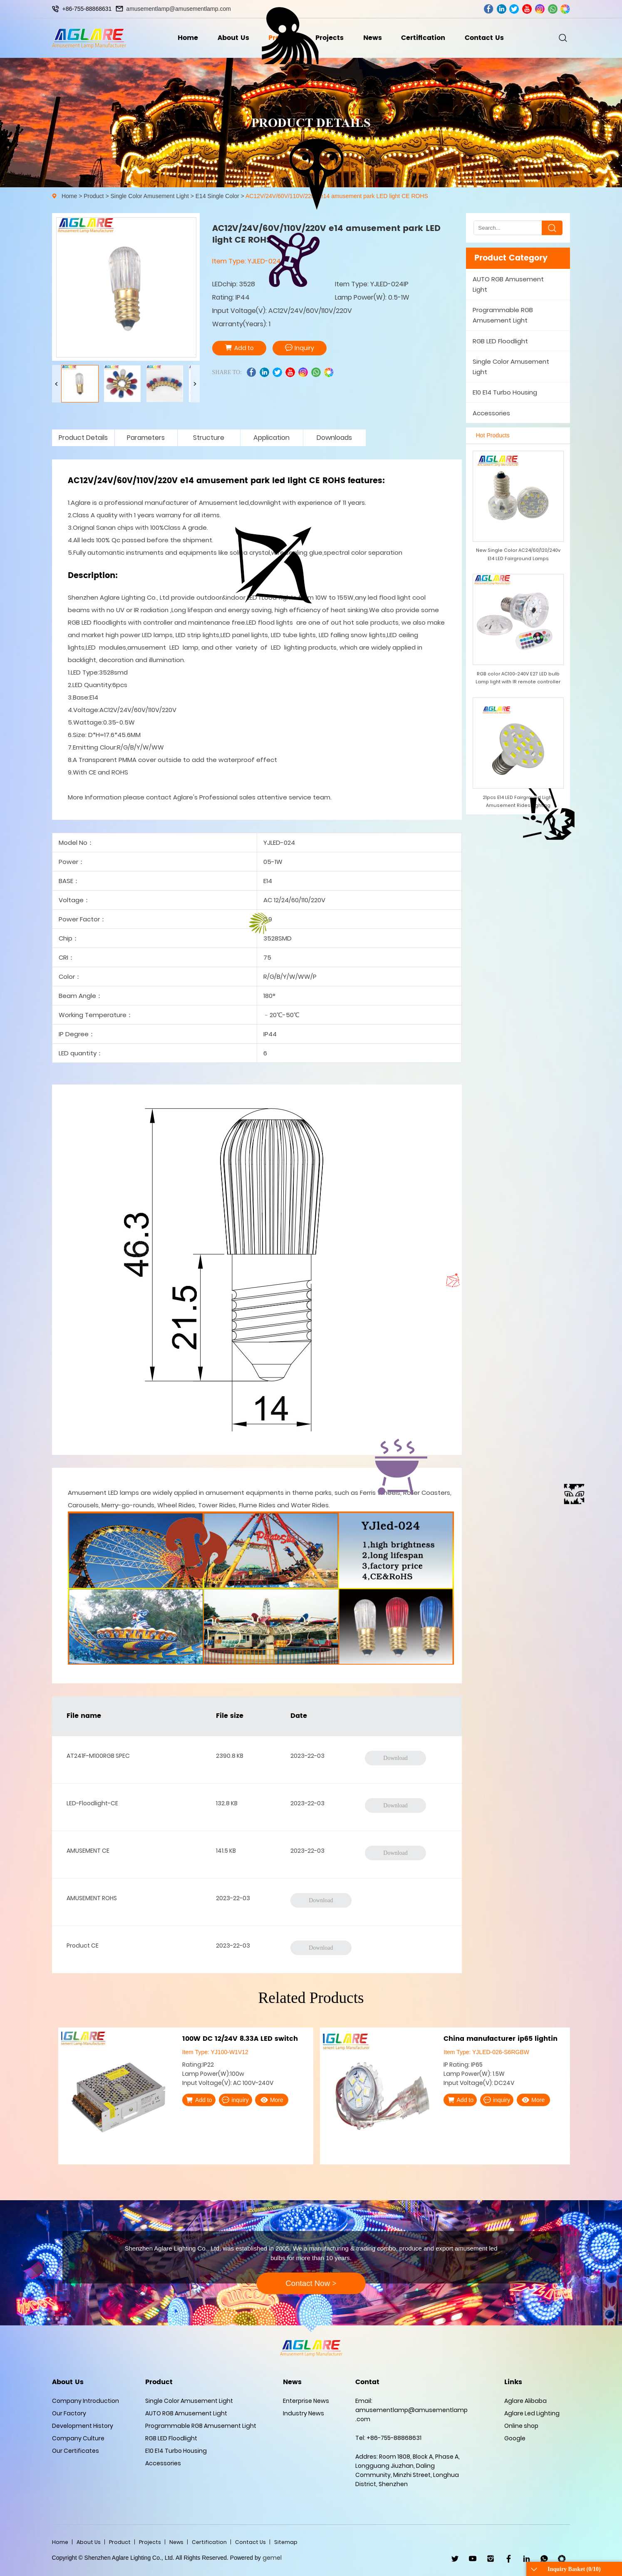 The width and height of the screenshot is (622, 2576). I want to click on archery or ranged attack skill, so click(273, 565).